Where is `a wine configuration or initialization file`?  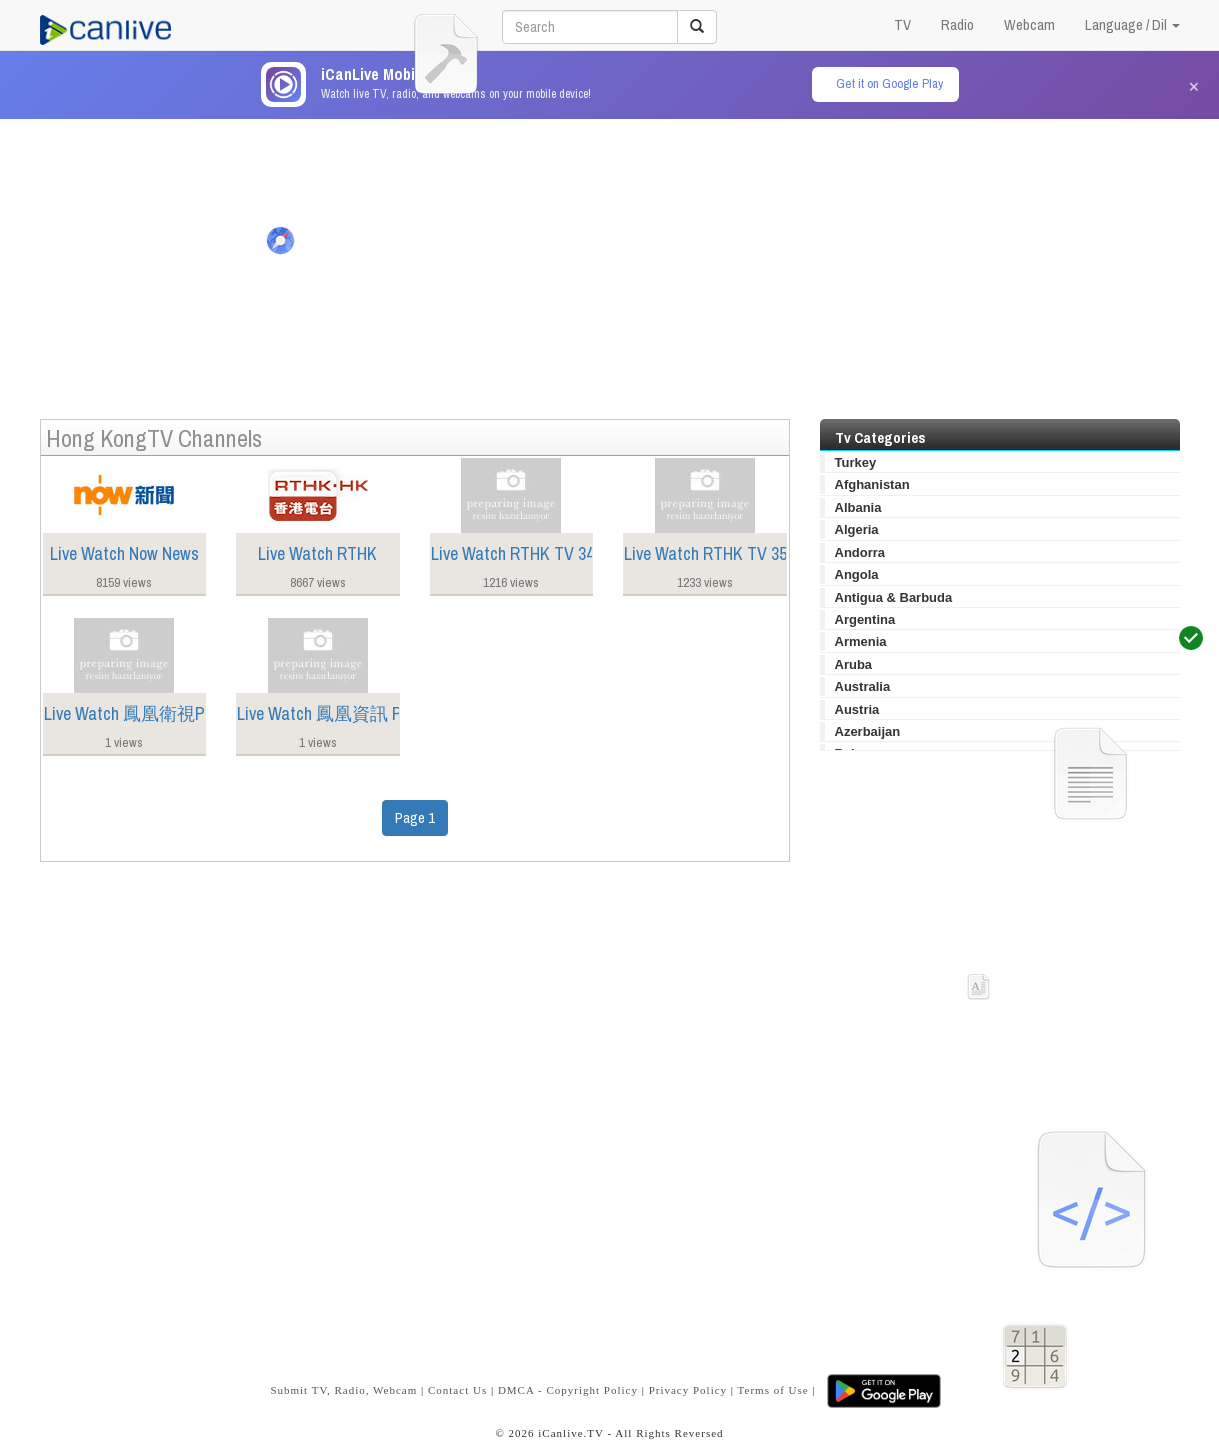 a wine configuration or initialization file is located at coordinates (1090, 773).